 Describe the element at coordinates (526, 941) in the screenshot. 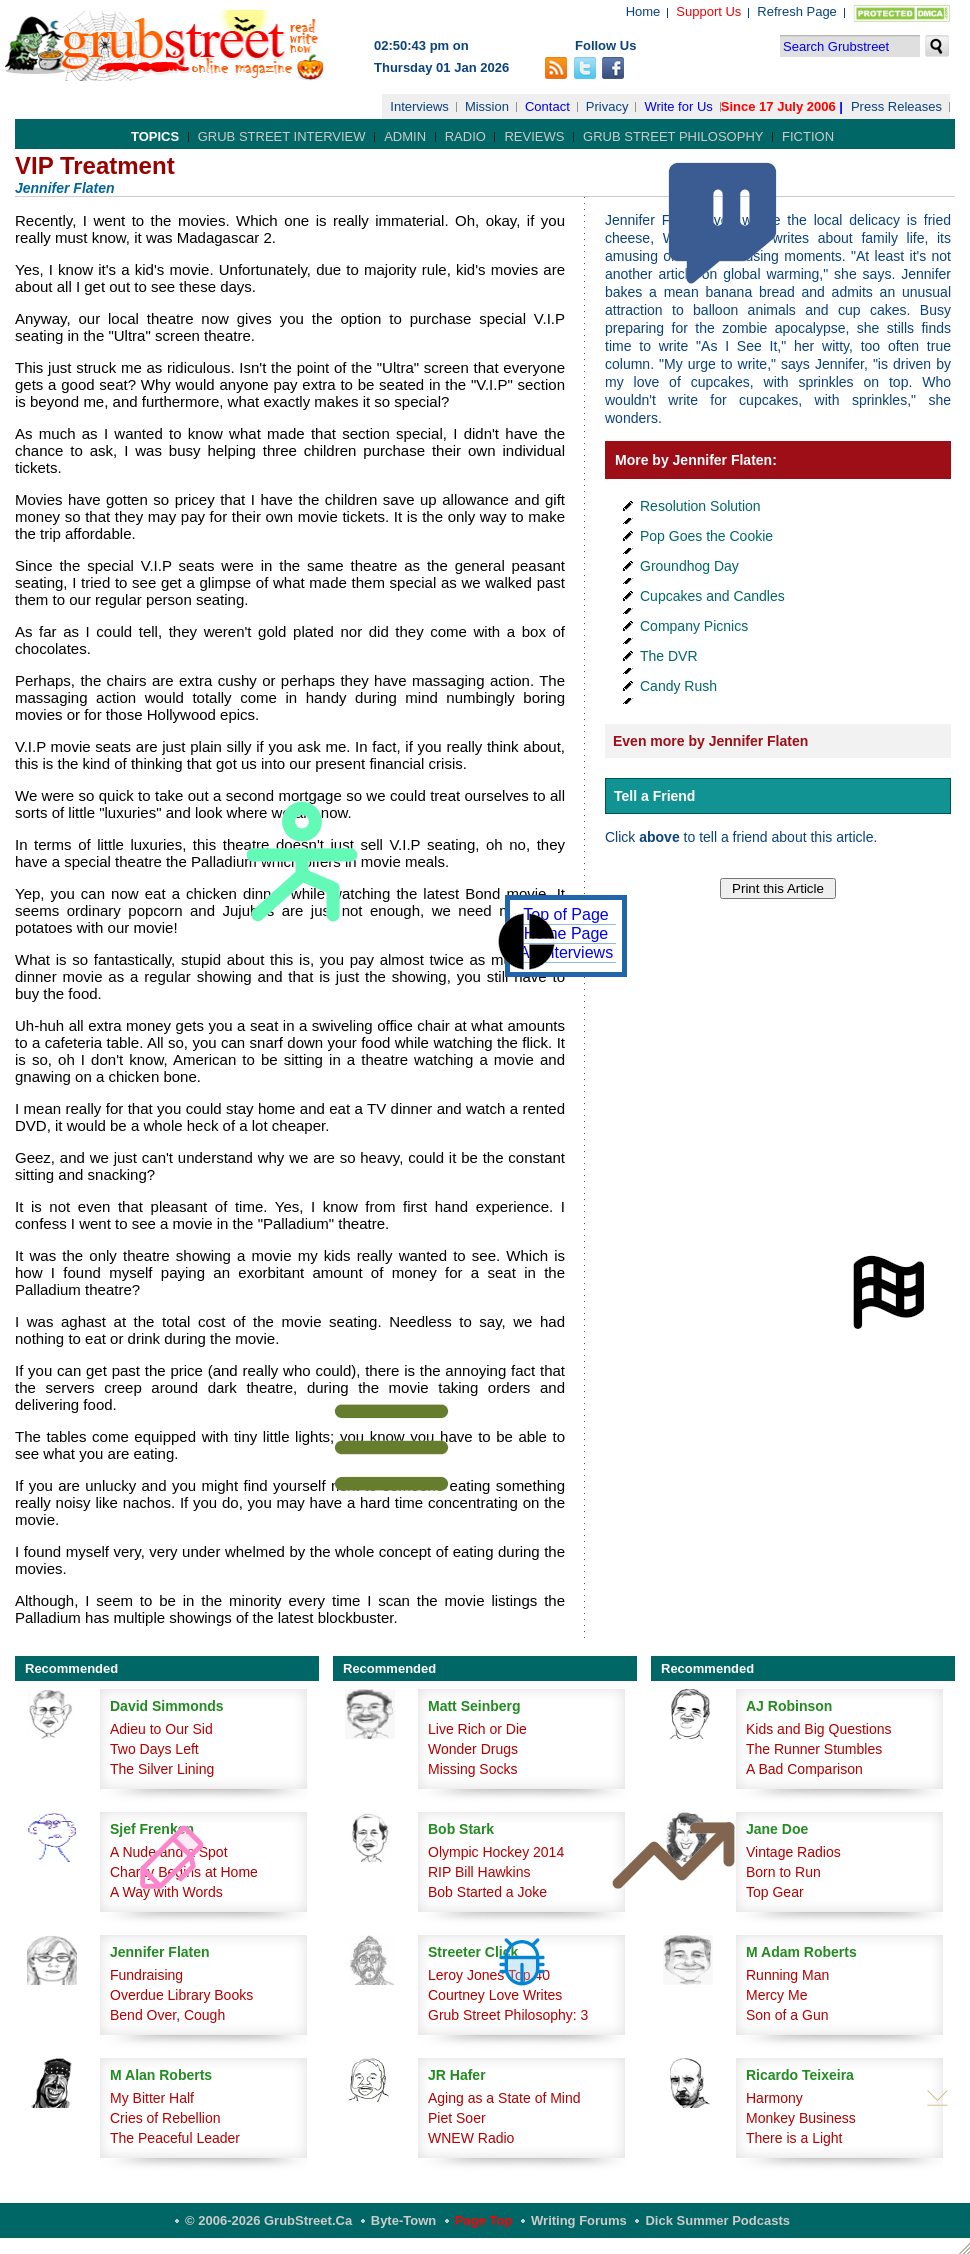

I see `view data breakdown or statistics` at that location.